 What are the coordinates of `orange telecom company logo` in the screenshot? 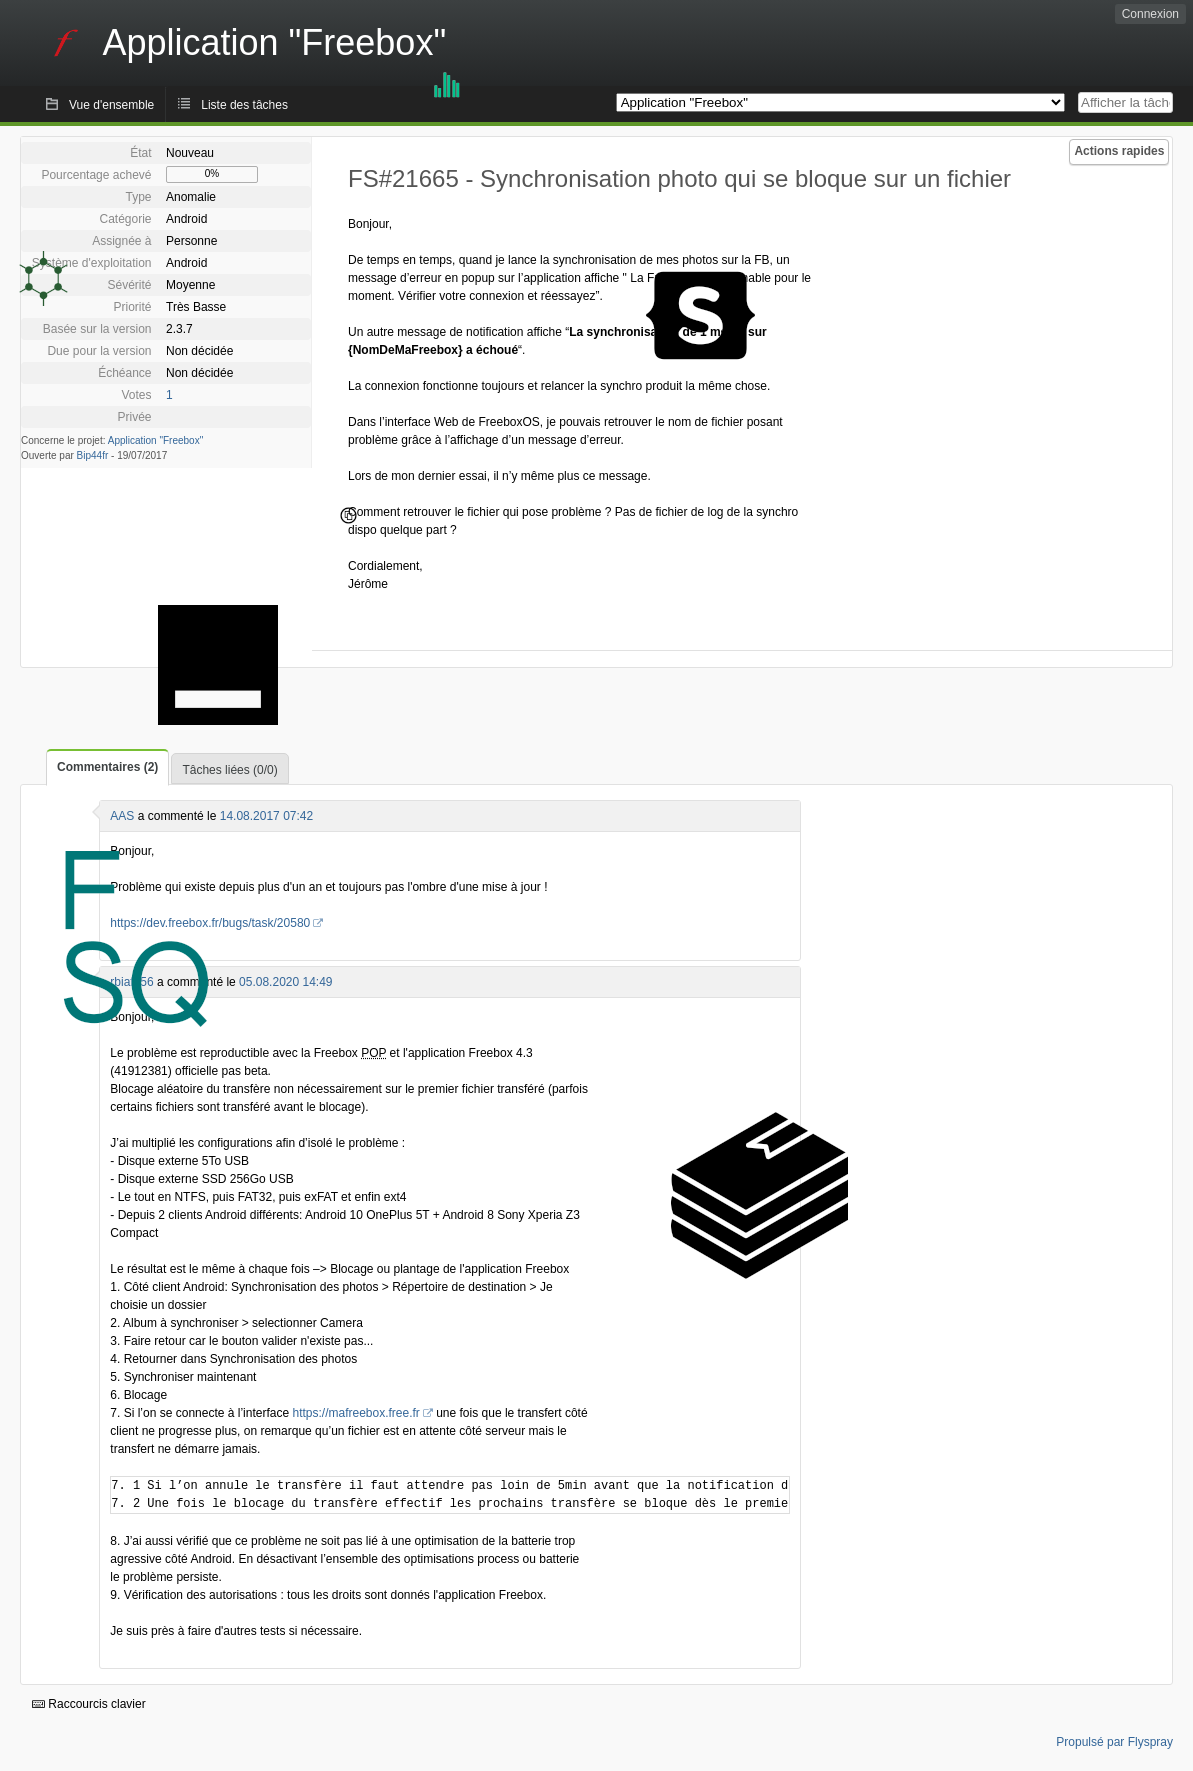 It's located at (218, 665).